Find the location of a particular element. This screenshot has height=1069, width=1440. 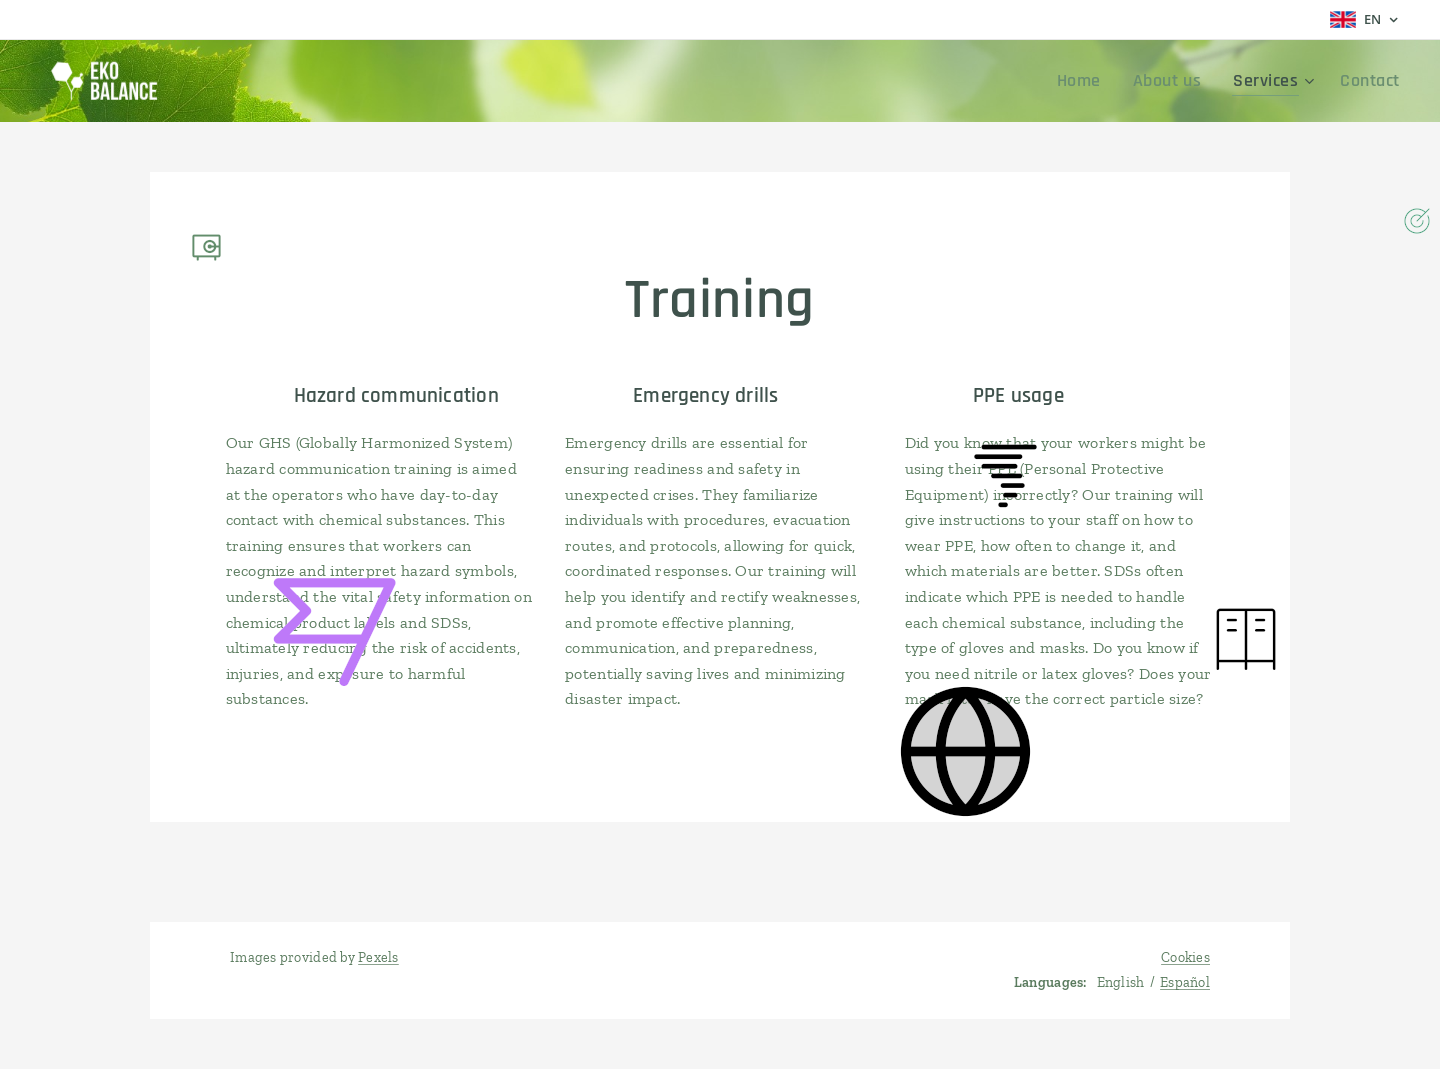

set a goal or target is located at coordinates (1417, 221).